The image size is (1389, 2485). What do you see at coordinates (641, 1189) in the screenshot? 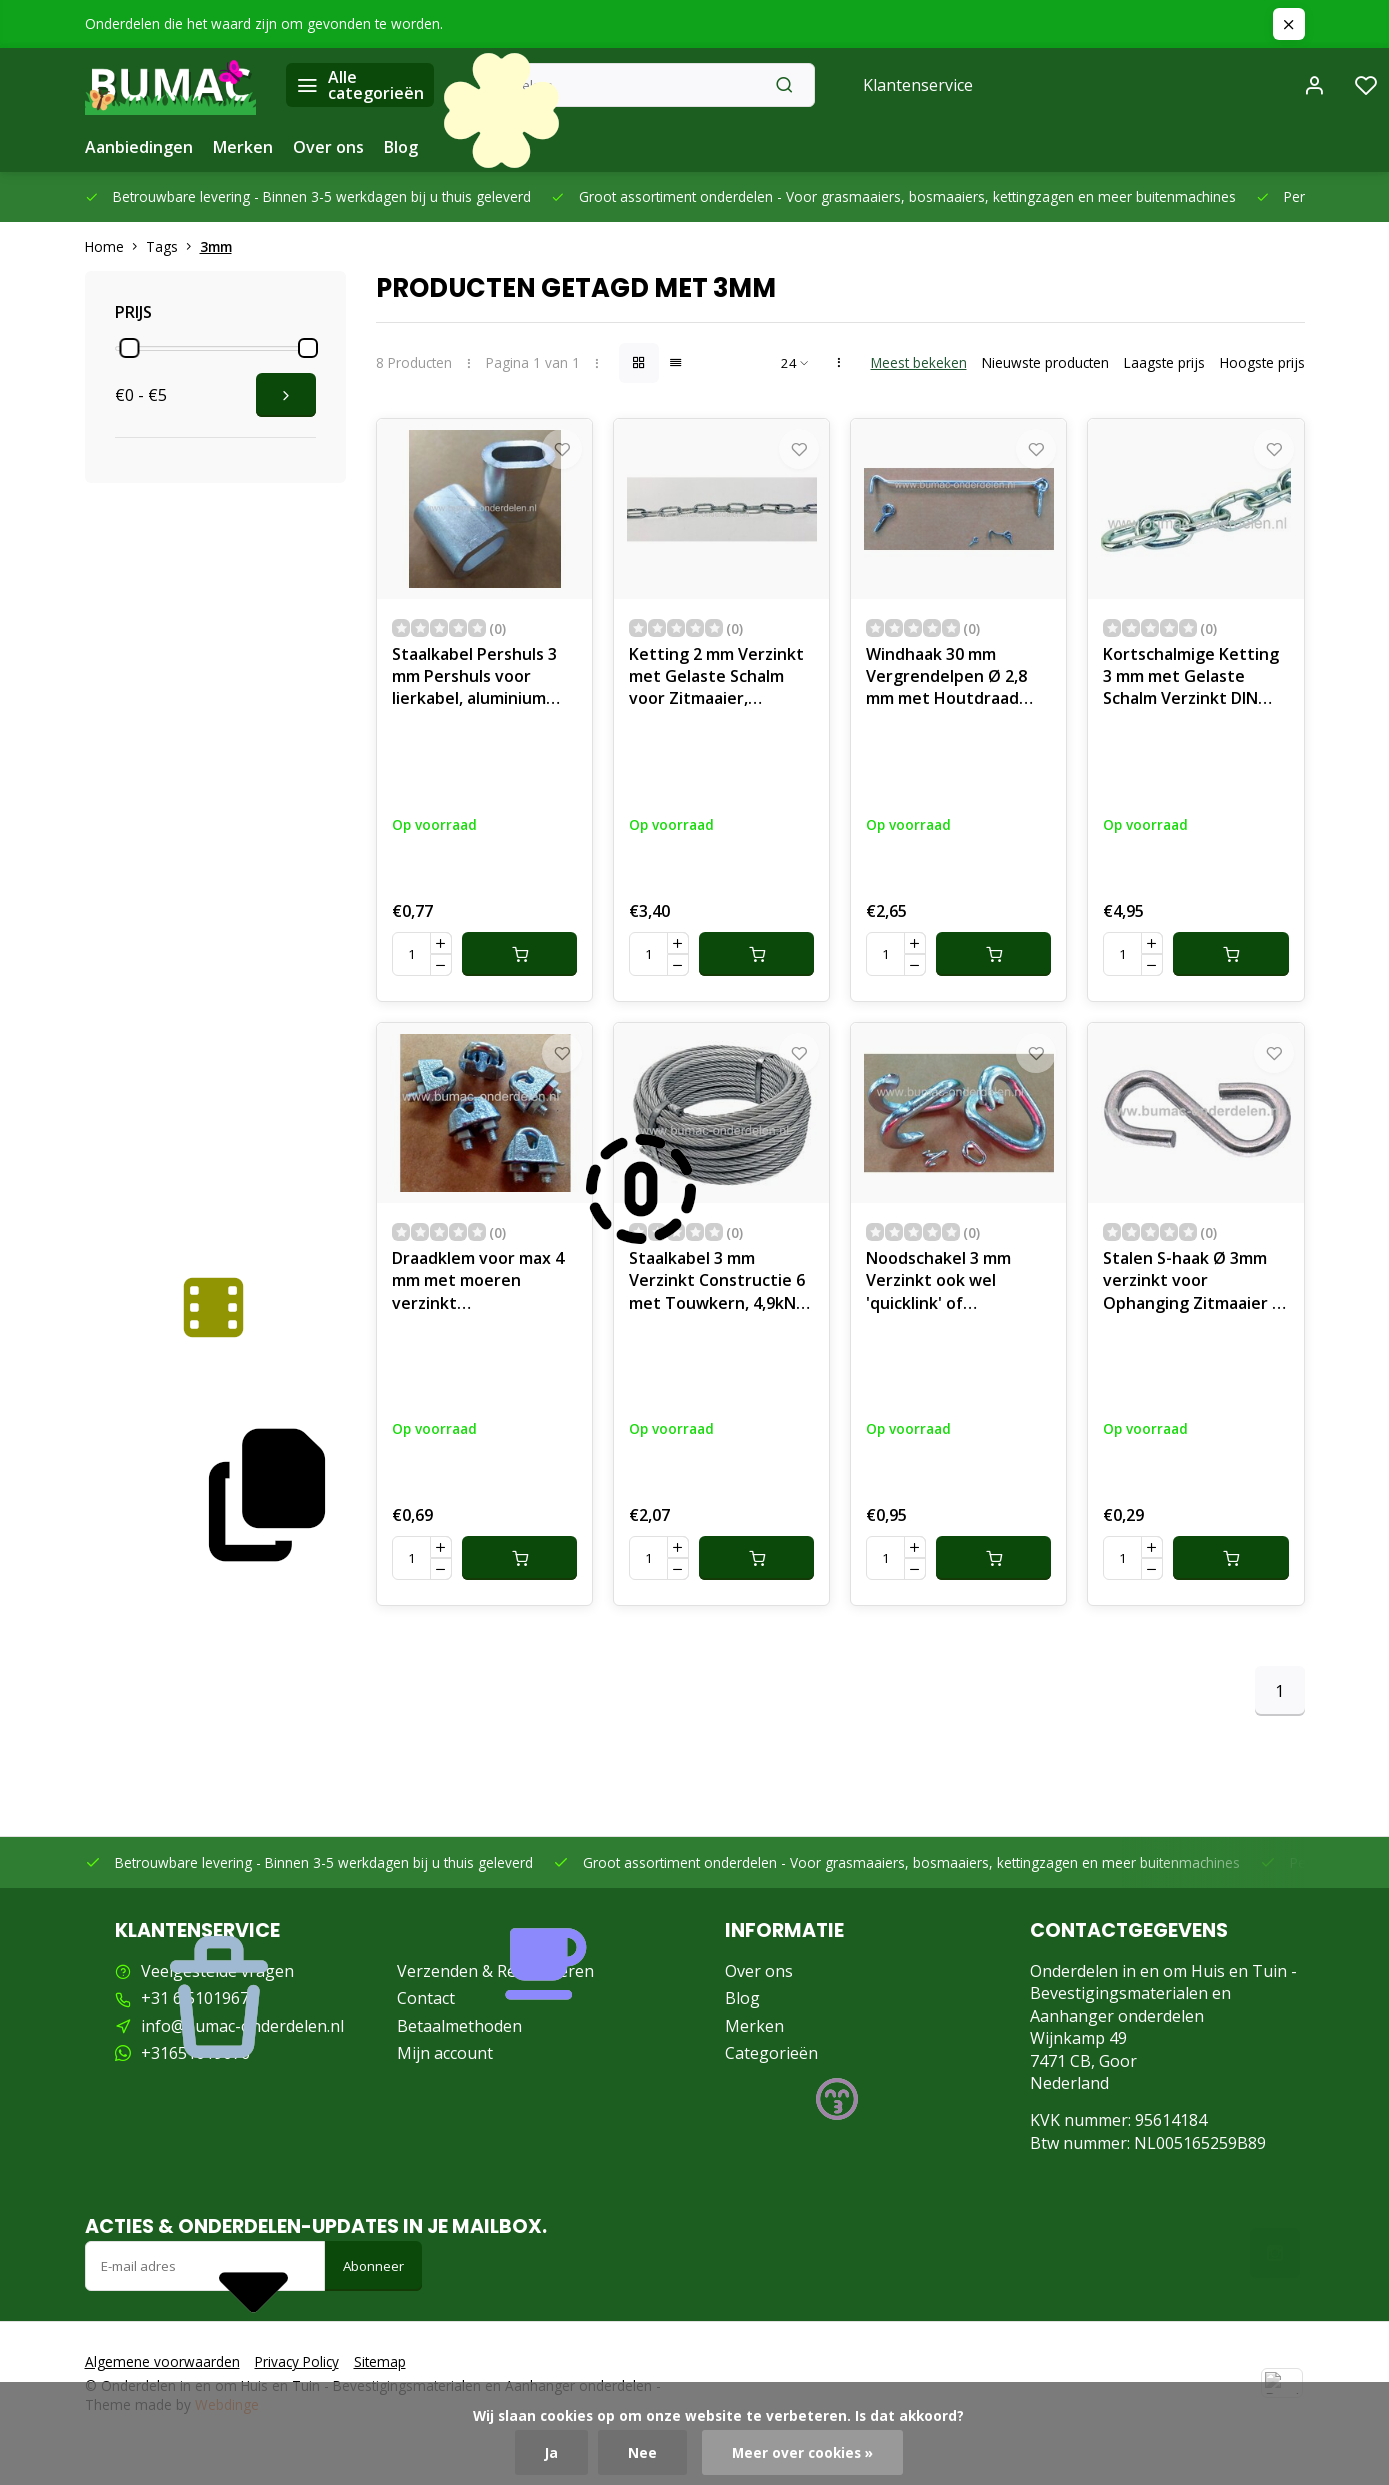
I see `indicates a pending or in-progress state` at bounding box center [641, 1189].